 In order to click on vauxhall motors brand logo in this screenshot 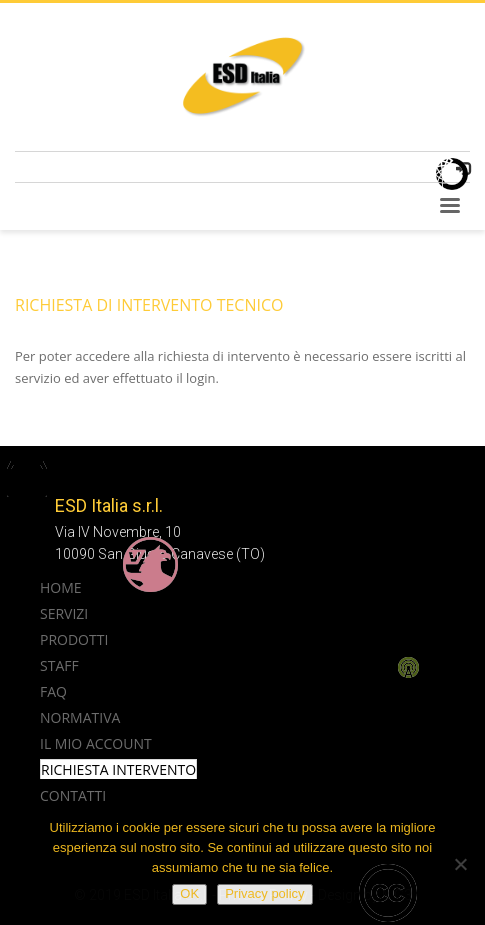, I will do `click(150, 564)`.